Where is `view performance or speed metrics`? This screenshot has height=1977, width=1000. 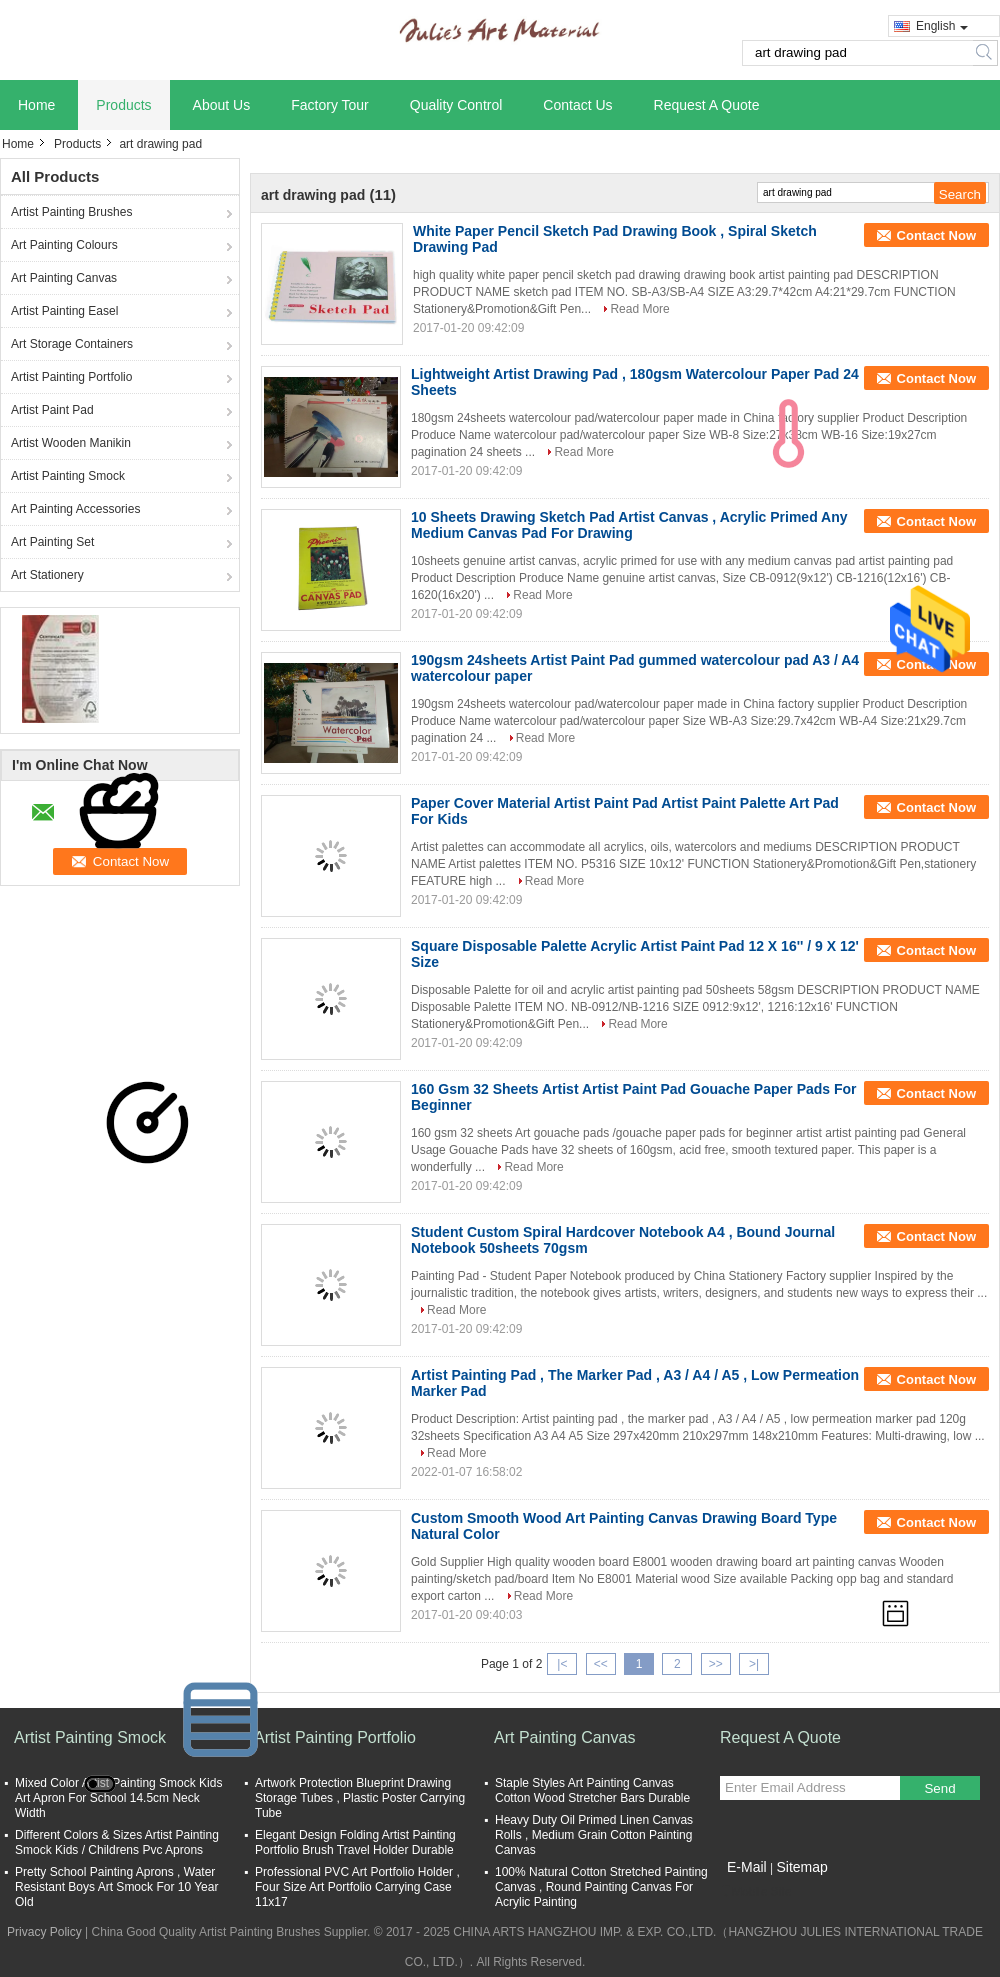
view performance or speed metrics is located at coordinates (147, 1122).